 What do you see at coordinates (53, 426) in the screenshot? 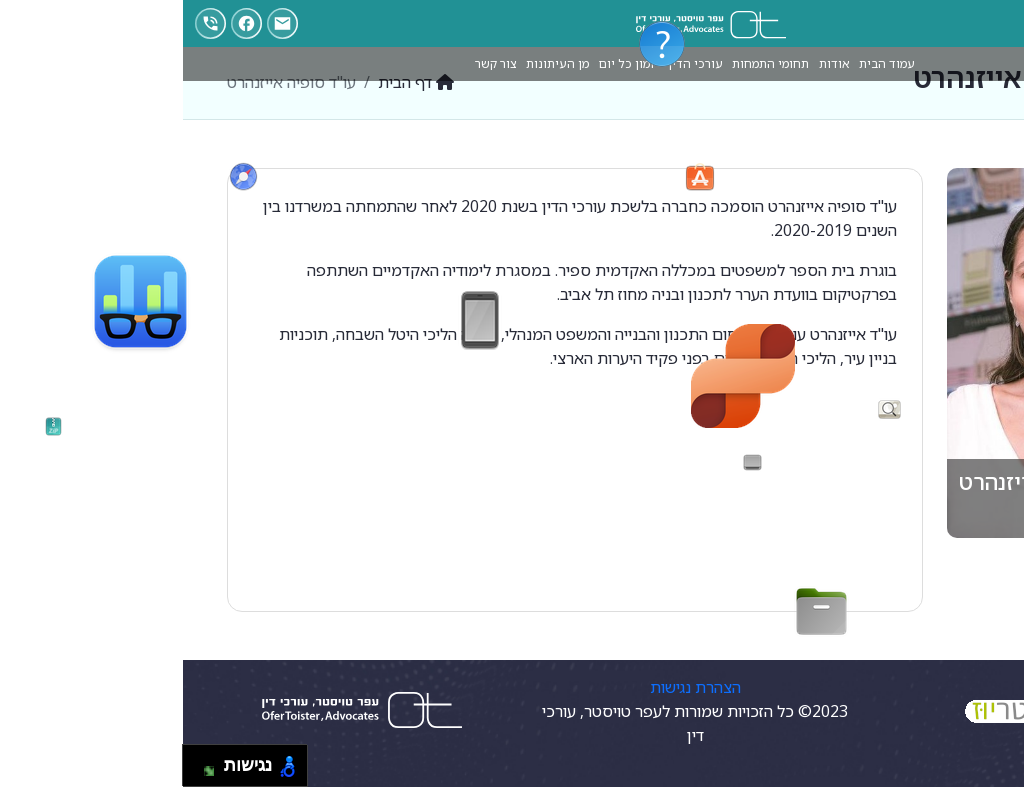
I see `compressed zip archive file` at bounding box center [53, 426].